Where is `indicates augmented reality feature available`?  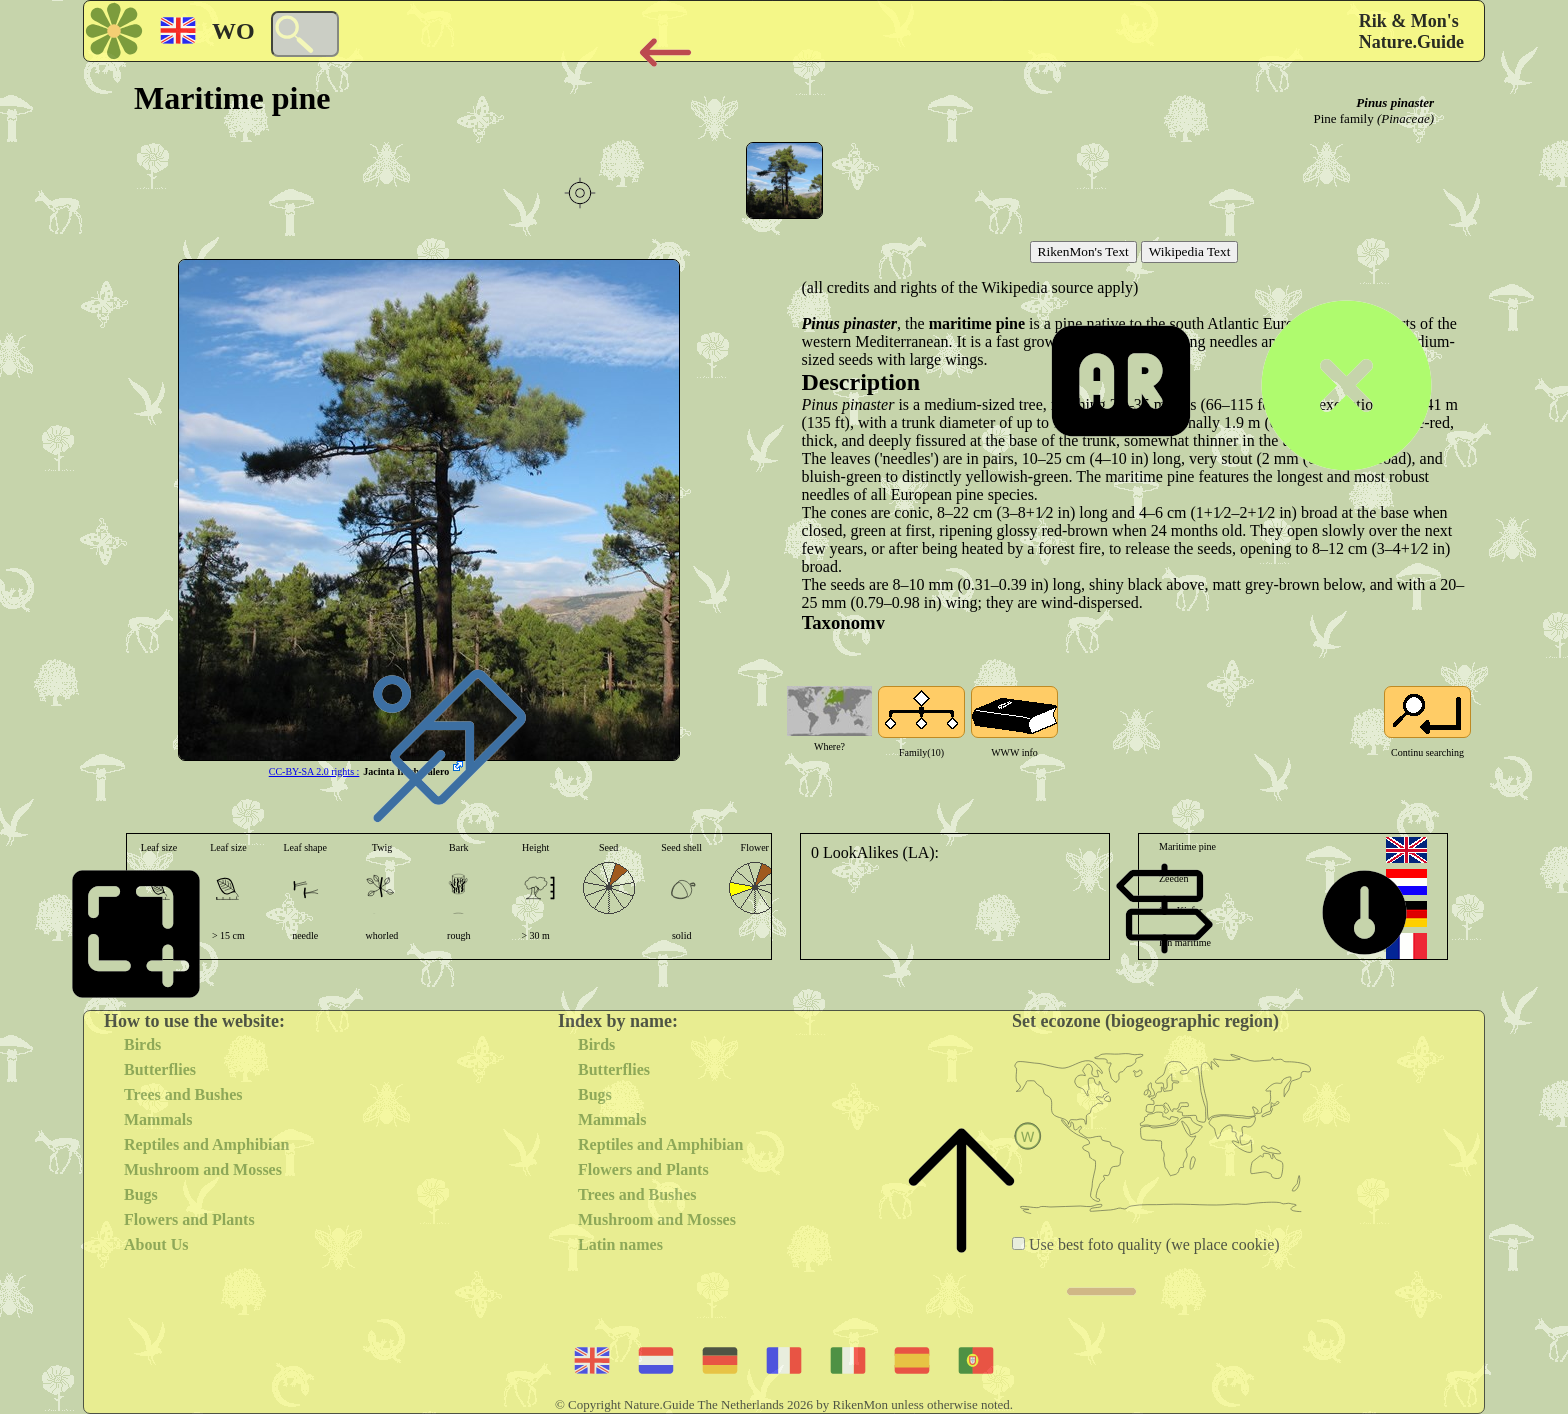 indicates augmented reality feature available is located at coordinates (1121, 381).